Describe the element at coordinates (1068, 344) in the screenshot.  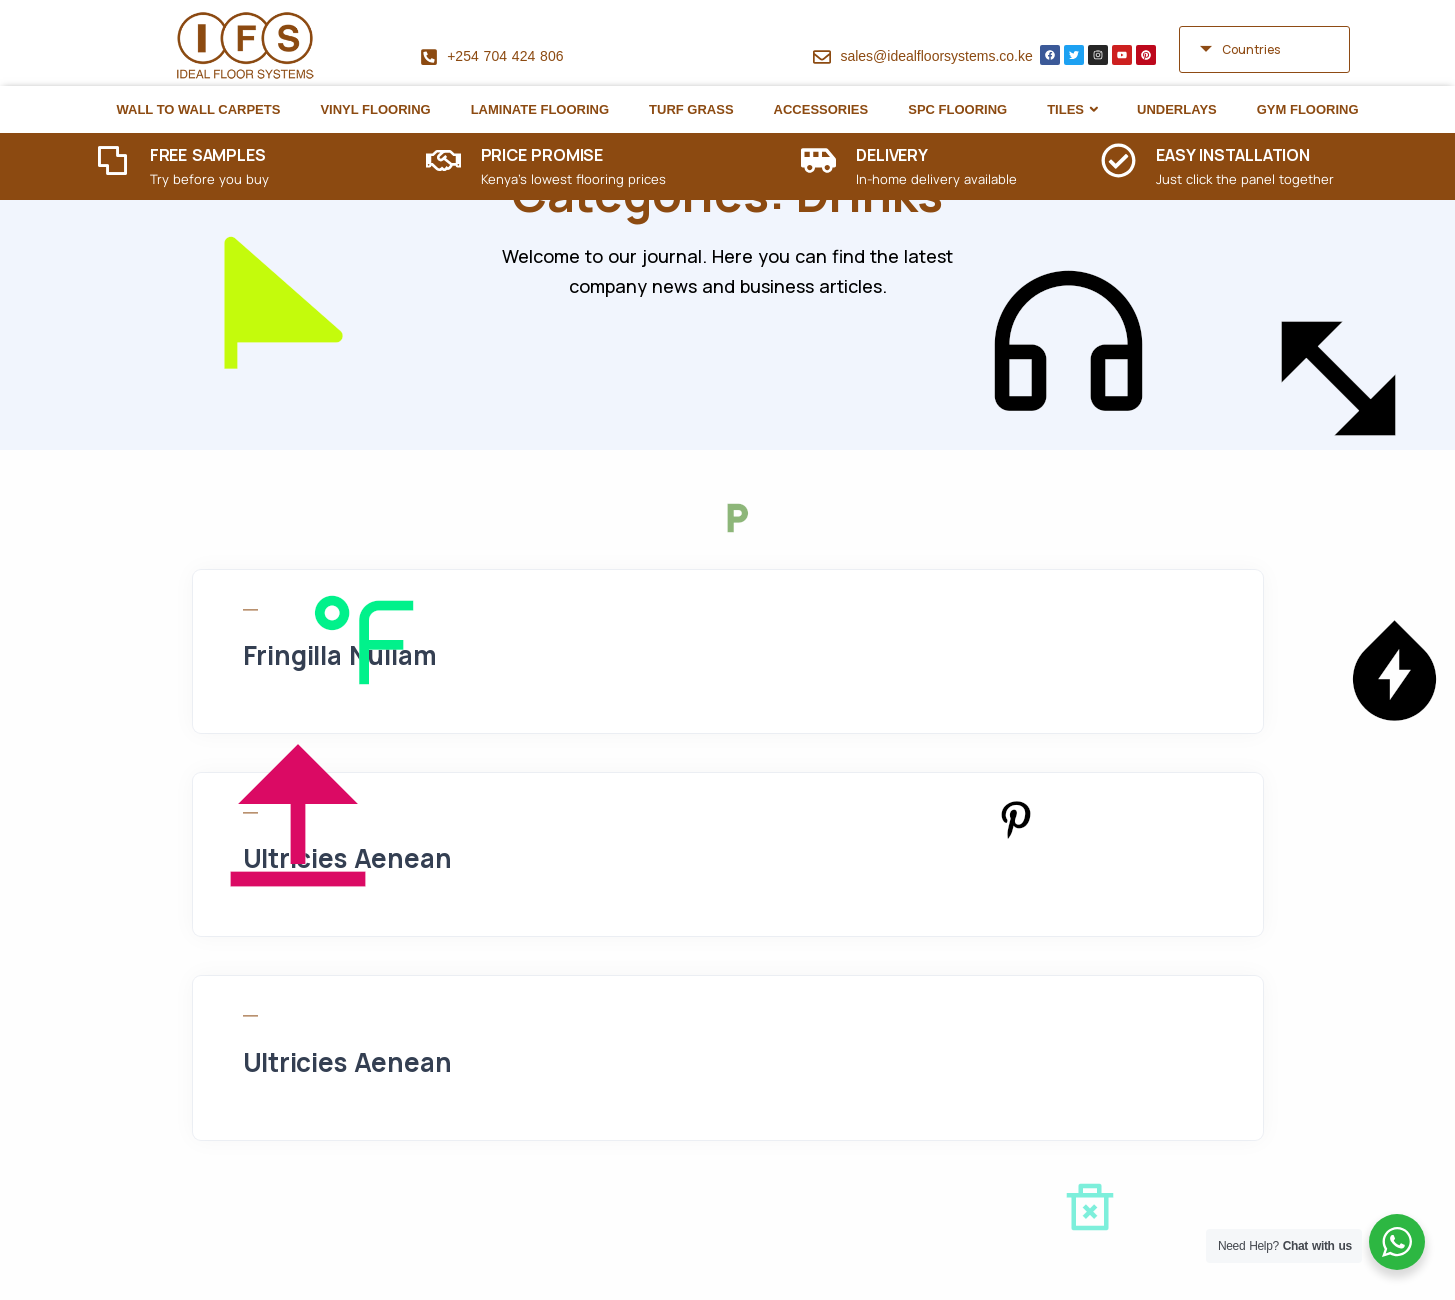
I see `access audio or music settings` at that location.